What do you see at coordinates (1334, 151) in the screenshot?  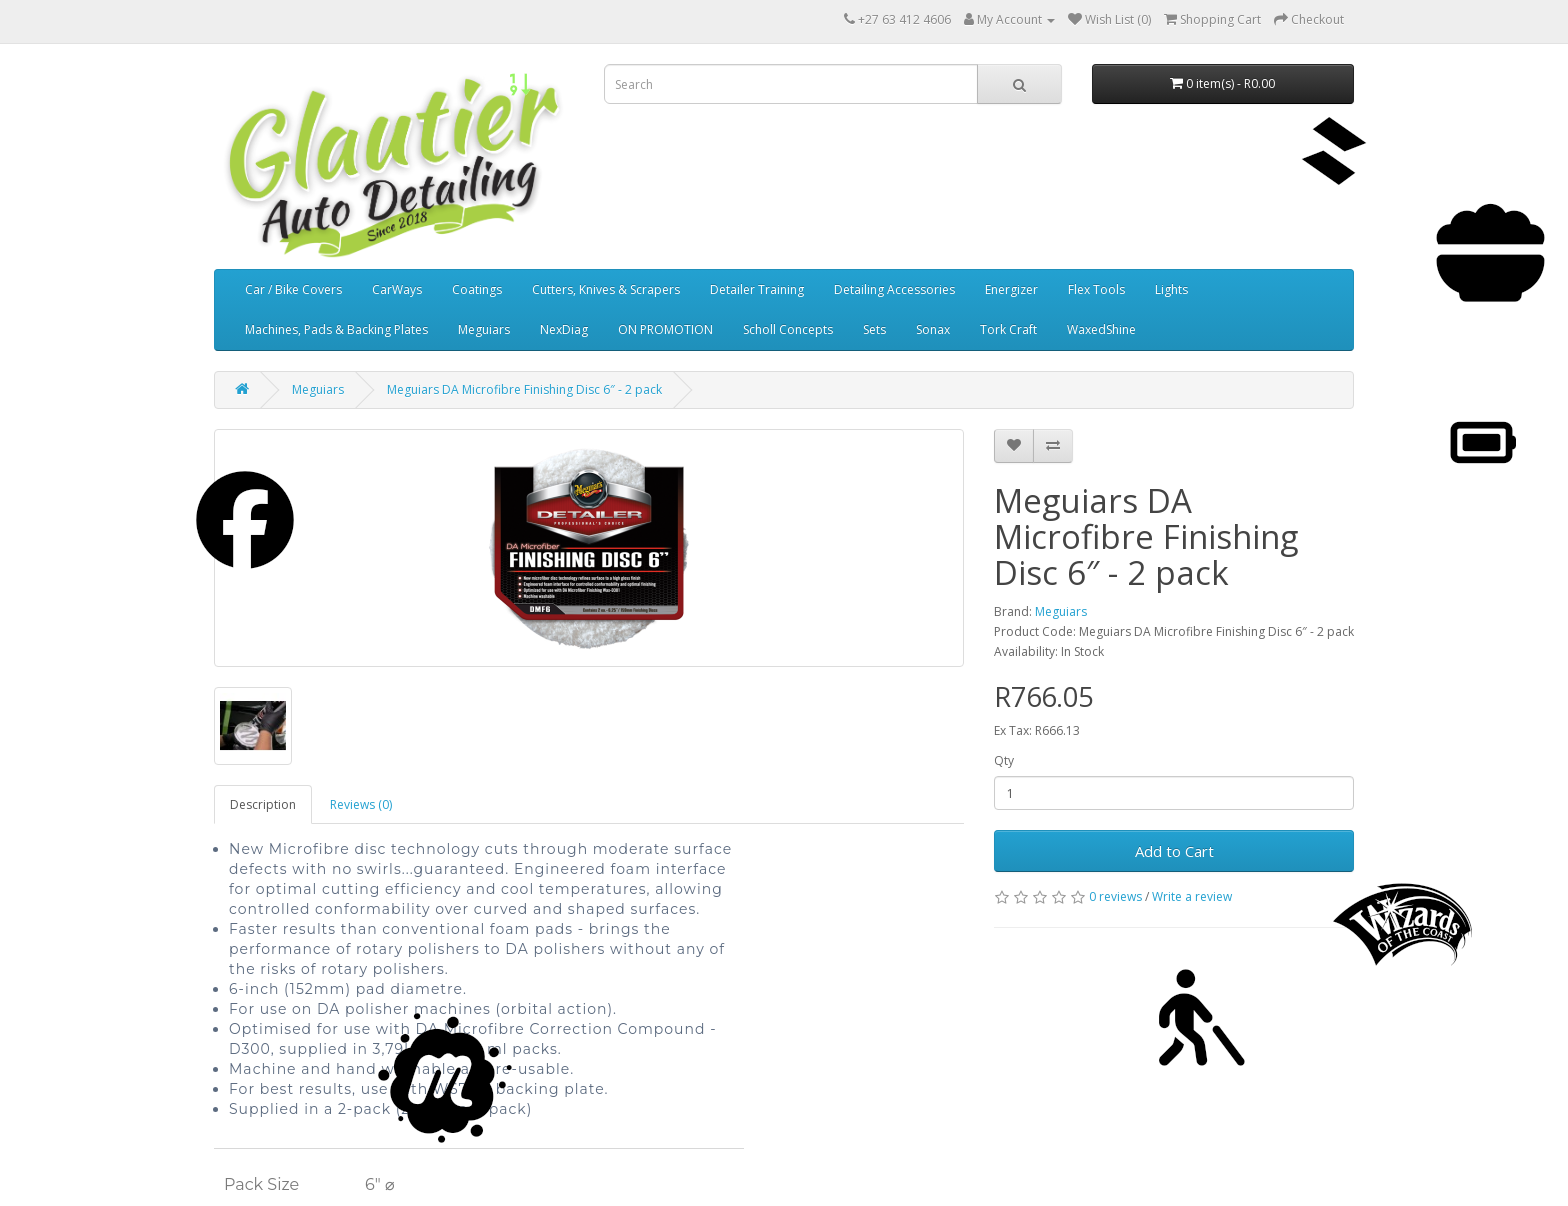 I see `nanostores library logo` at bounding box center [1334, 151].